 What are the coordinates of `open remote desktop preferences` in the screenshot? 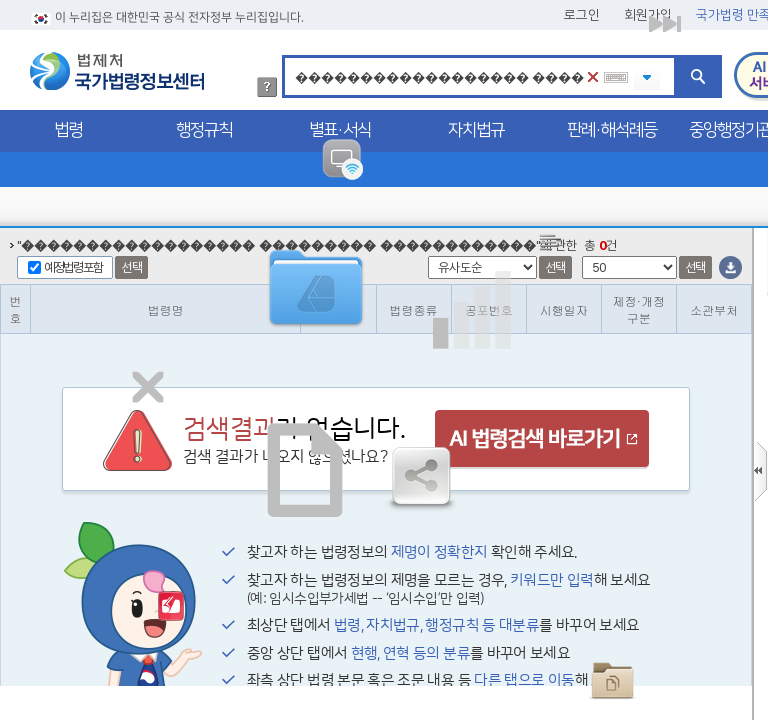 It's located at (342, 159).